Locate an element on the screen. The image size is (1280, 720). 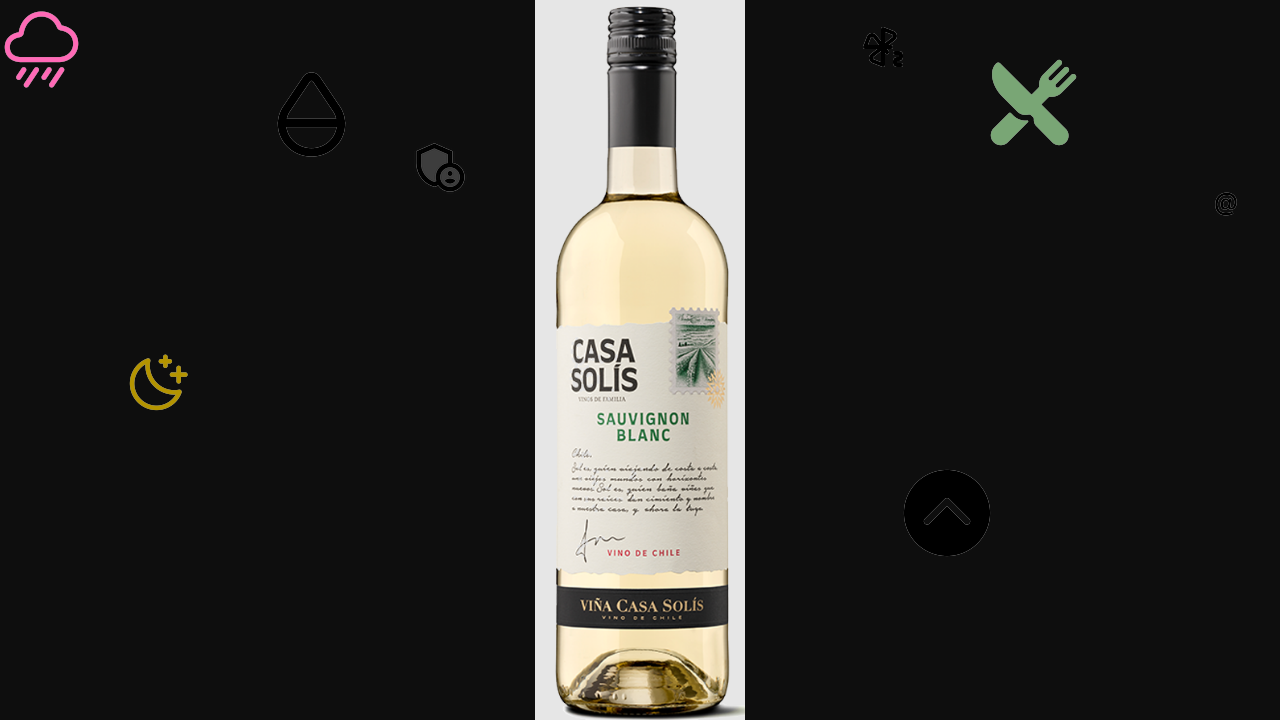
find nearby restaurants is located at coordinates (1033, 102).